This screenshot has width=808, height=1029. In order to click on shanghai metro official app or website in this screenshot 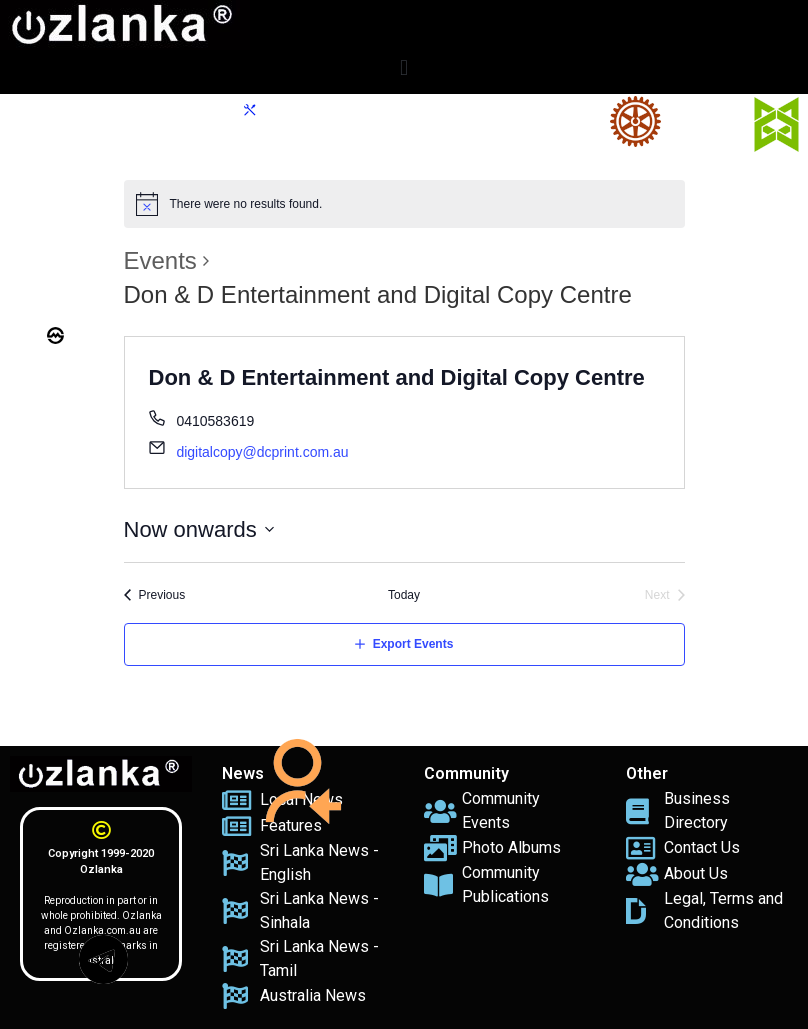, I will do `click(55, 335)`.